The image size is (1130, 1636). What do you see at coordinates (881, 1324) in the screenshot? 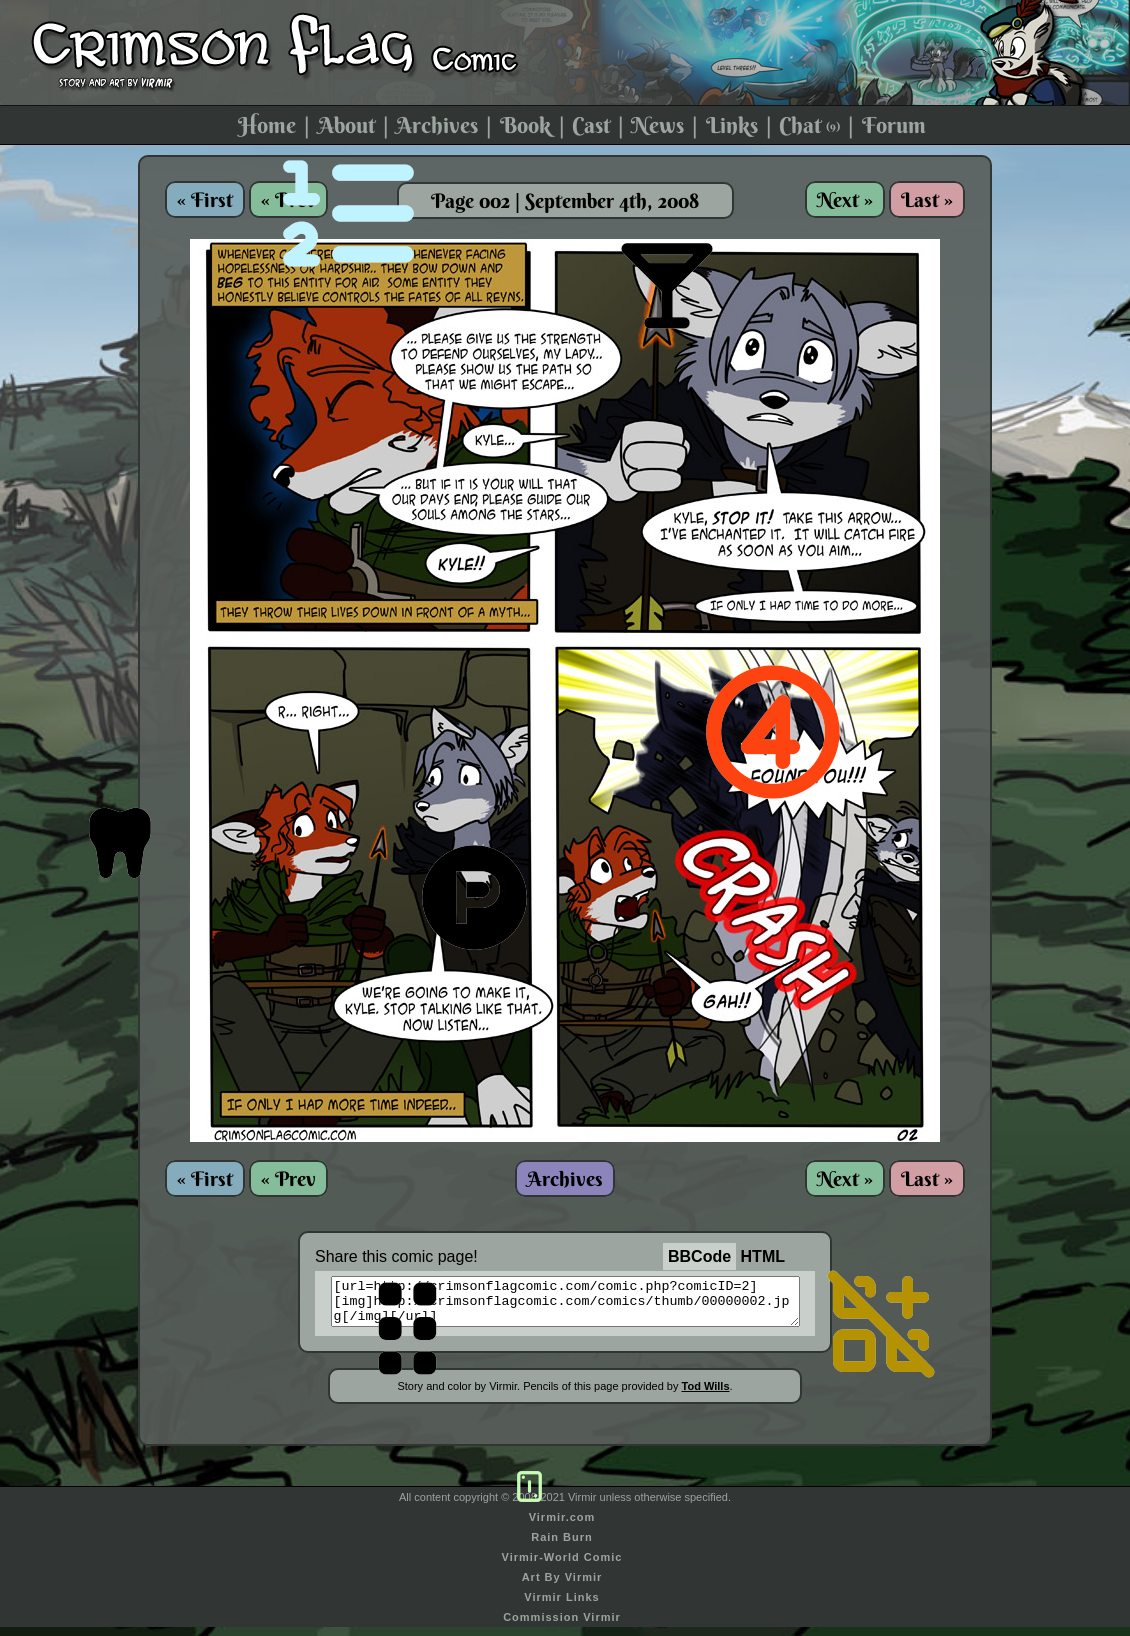
I see `apps or widgets are disabled` at bounding box center [881, 1324].